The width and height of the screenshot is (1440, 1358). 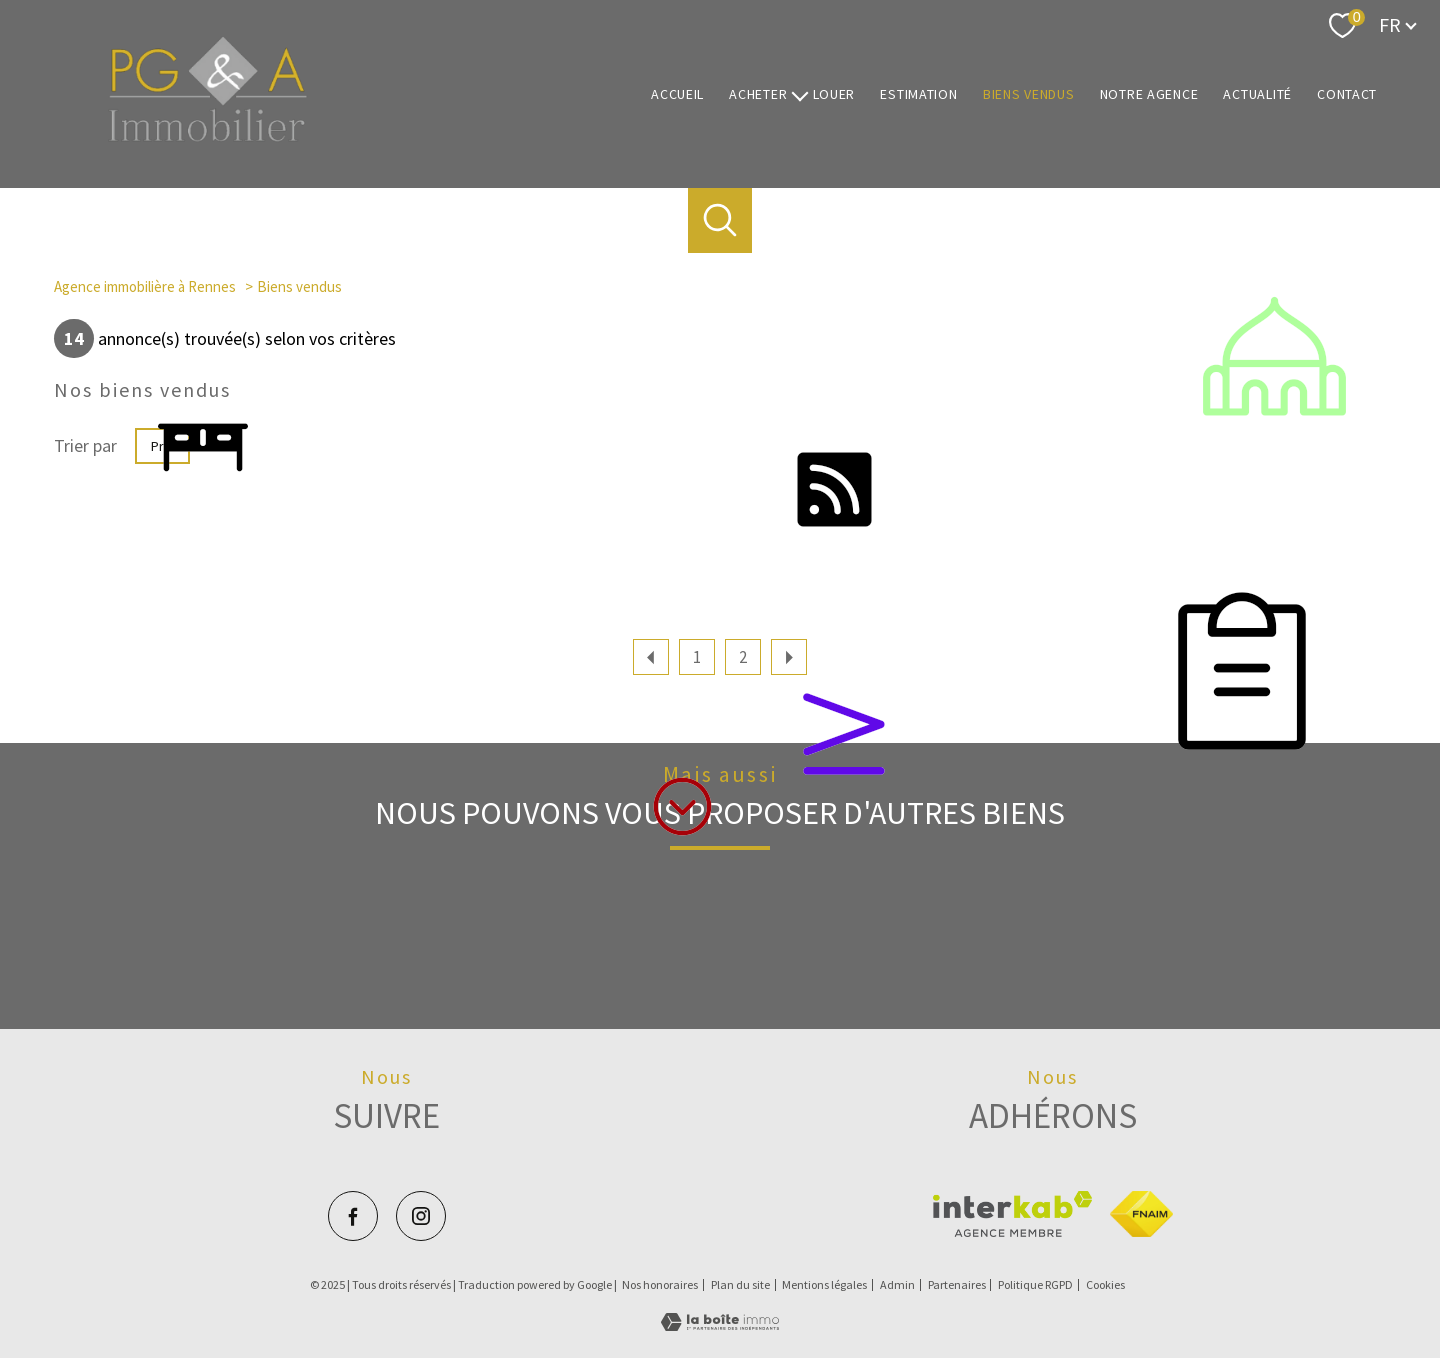 What do you see at coordinates (1274, 363) in the screenshot?
I see `indicates a mosque or islamic place of worship nearby` at bounding box center [1274, 363].